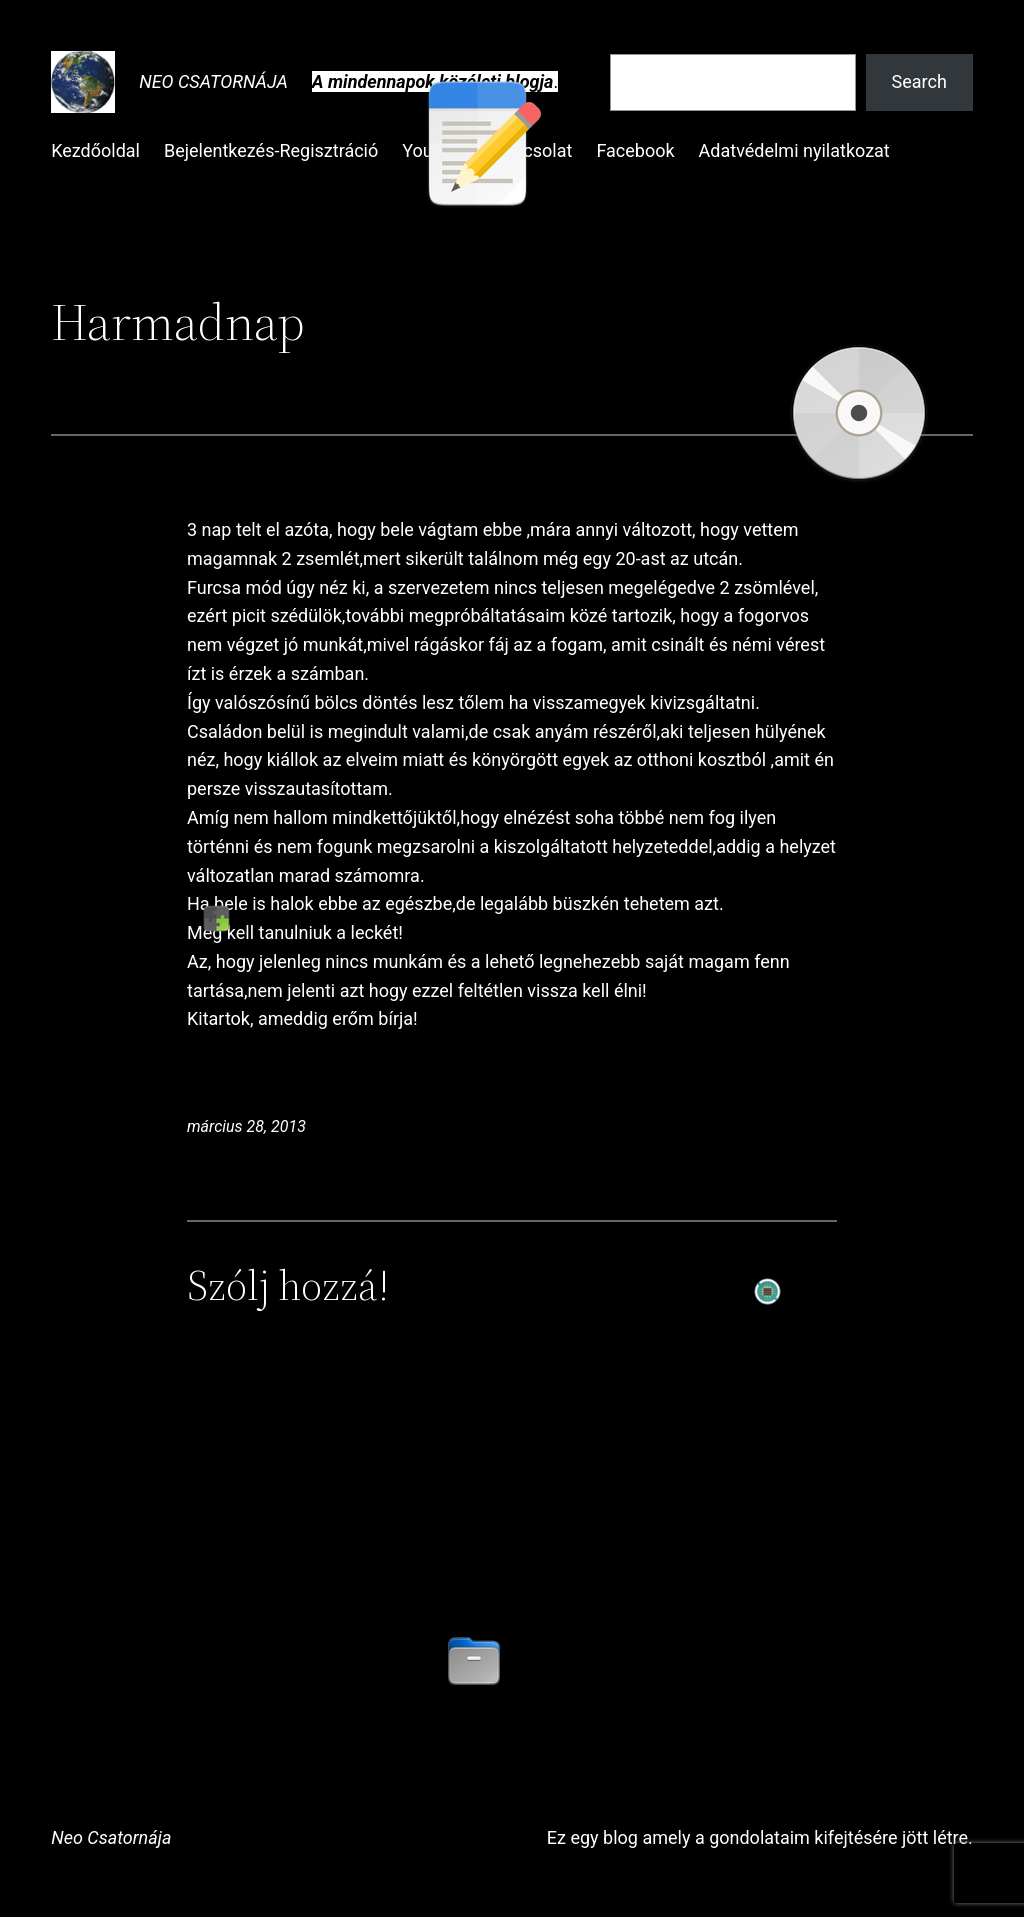  I want to click on access hardware driver settings, so click(767, 1291).